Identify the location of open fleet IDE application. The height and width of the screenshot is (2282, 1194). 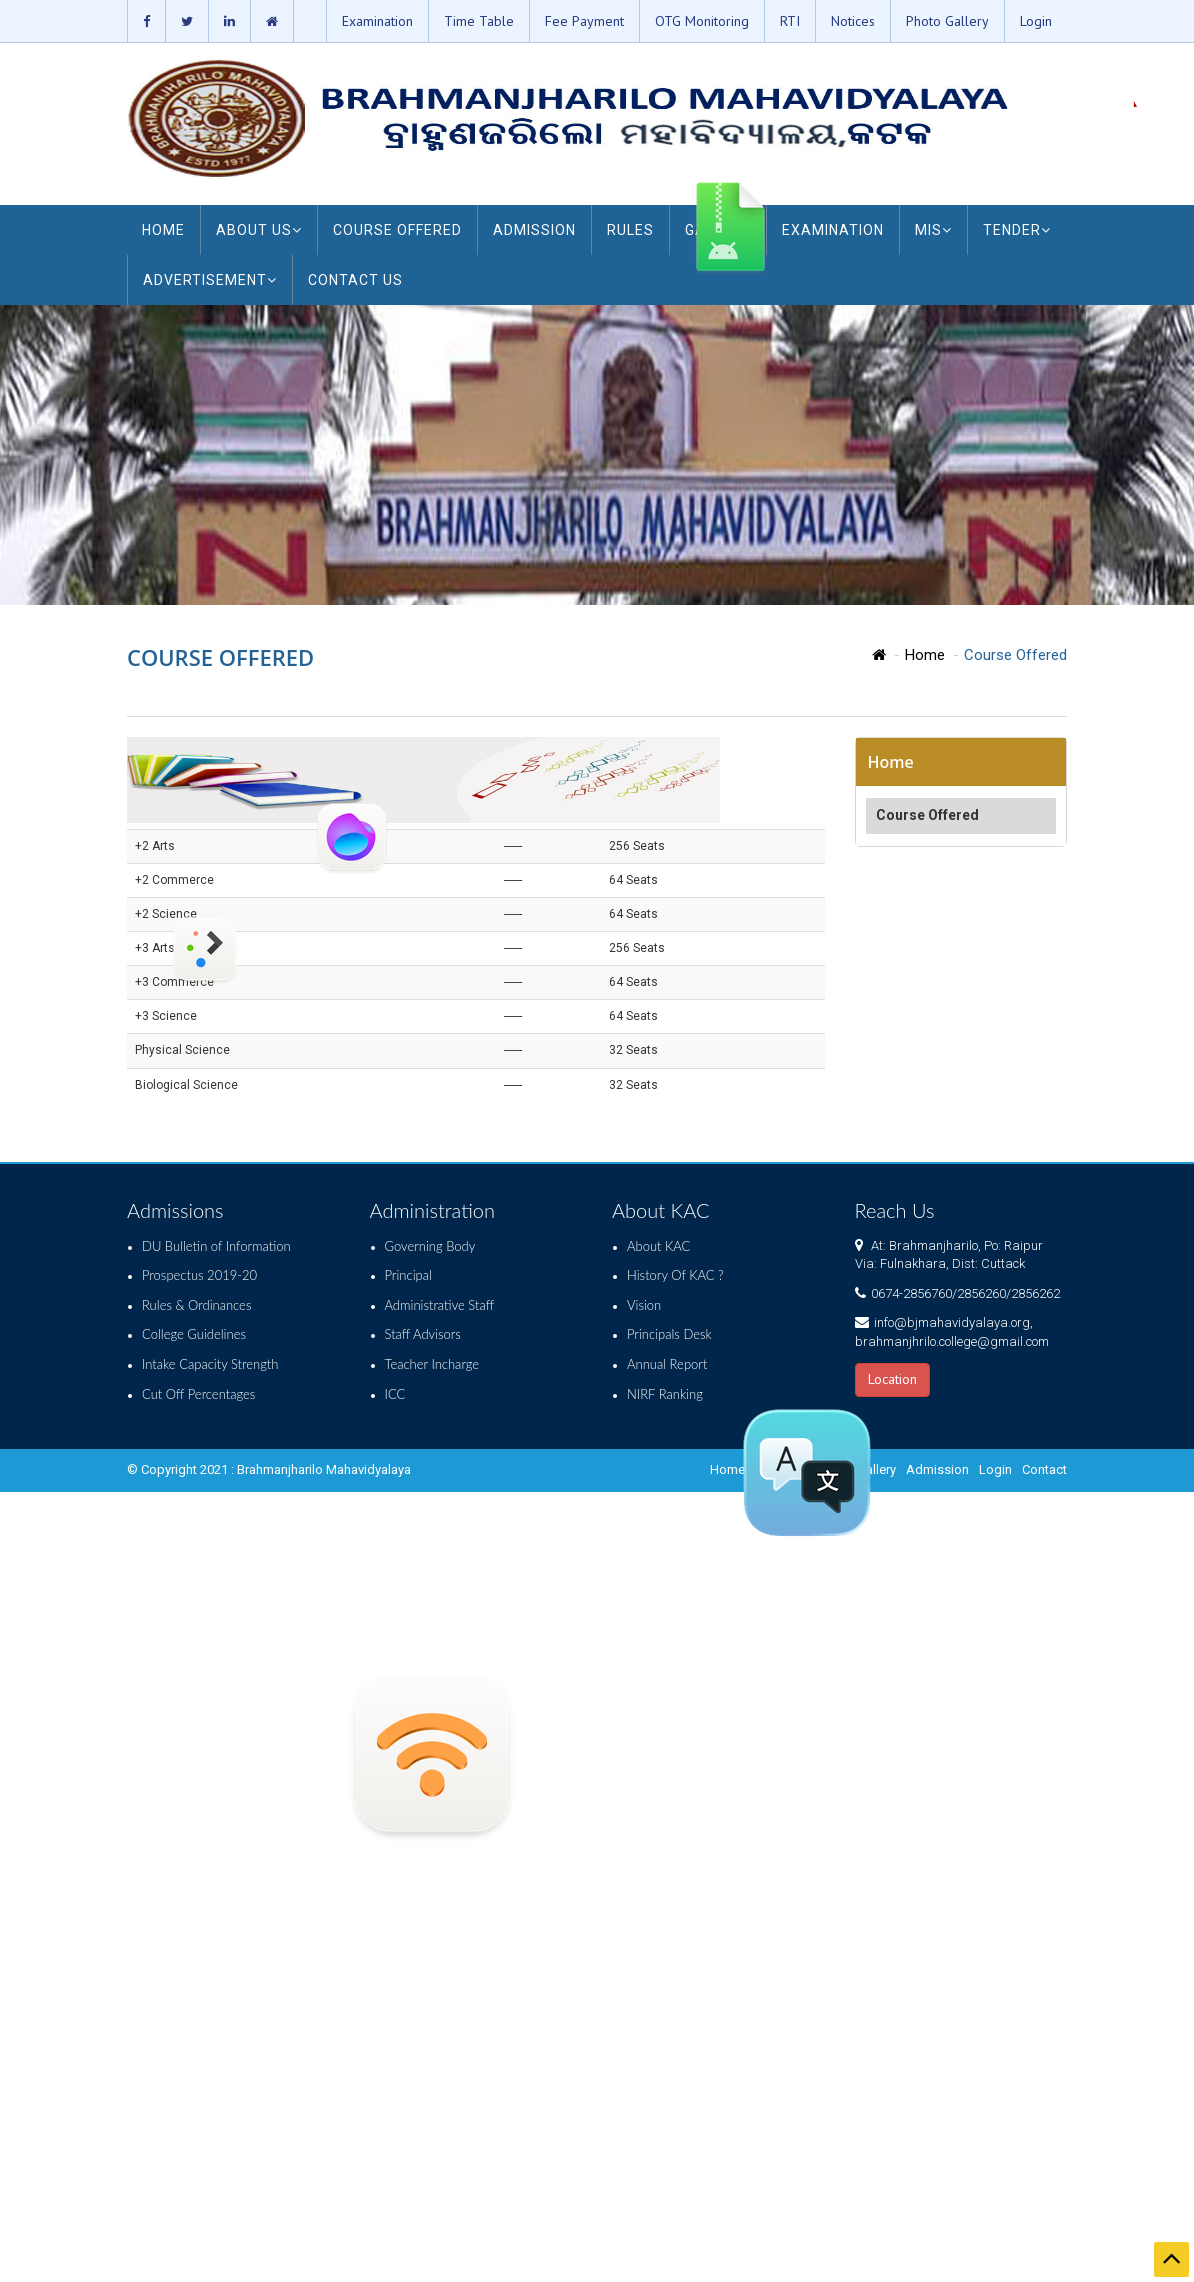
(351, 837).